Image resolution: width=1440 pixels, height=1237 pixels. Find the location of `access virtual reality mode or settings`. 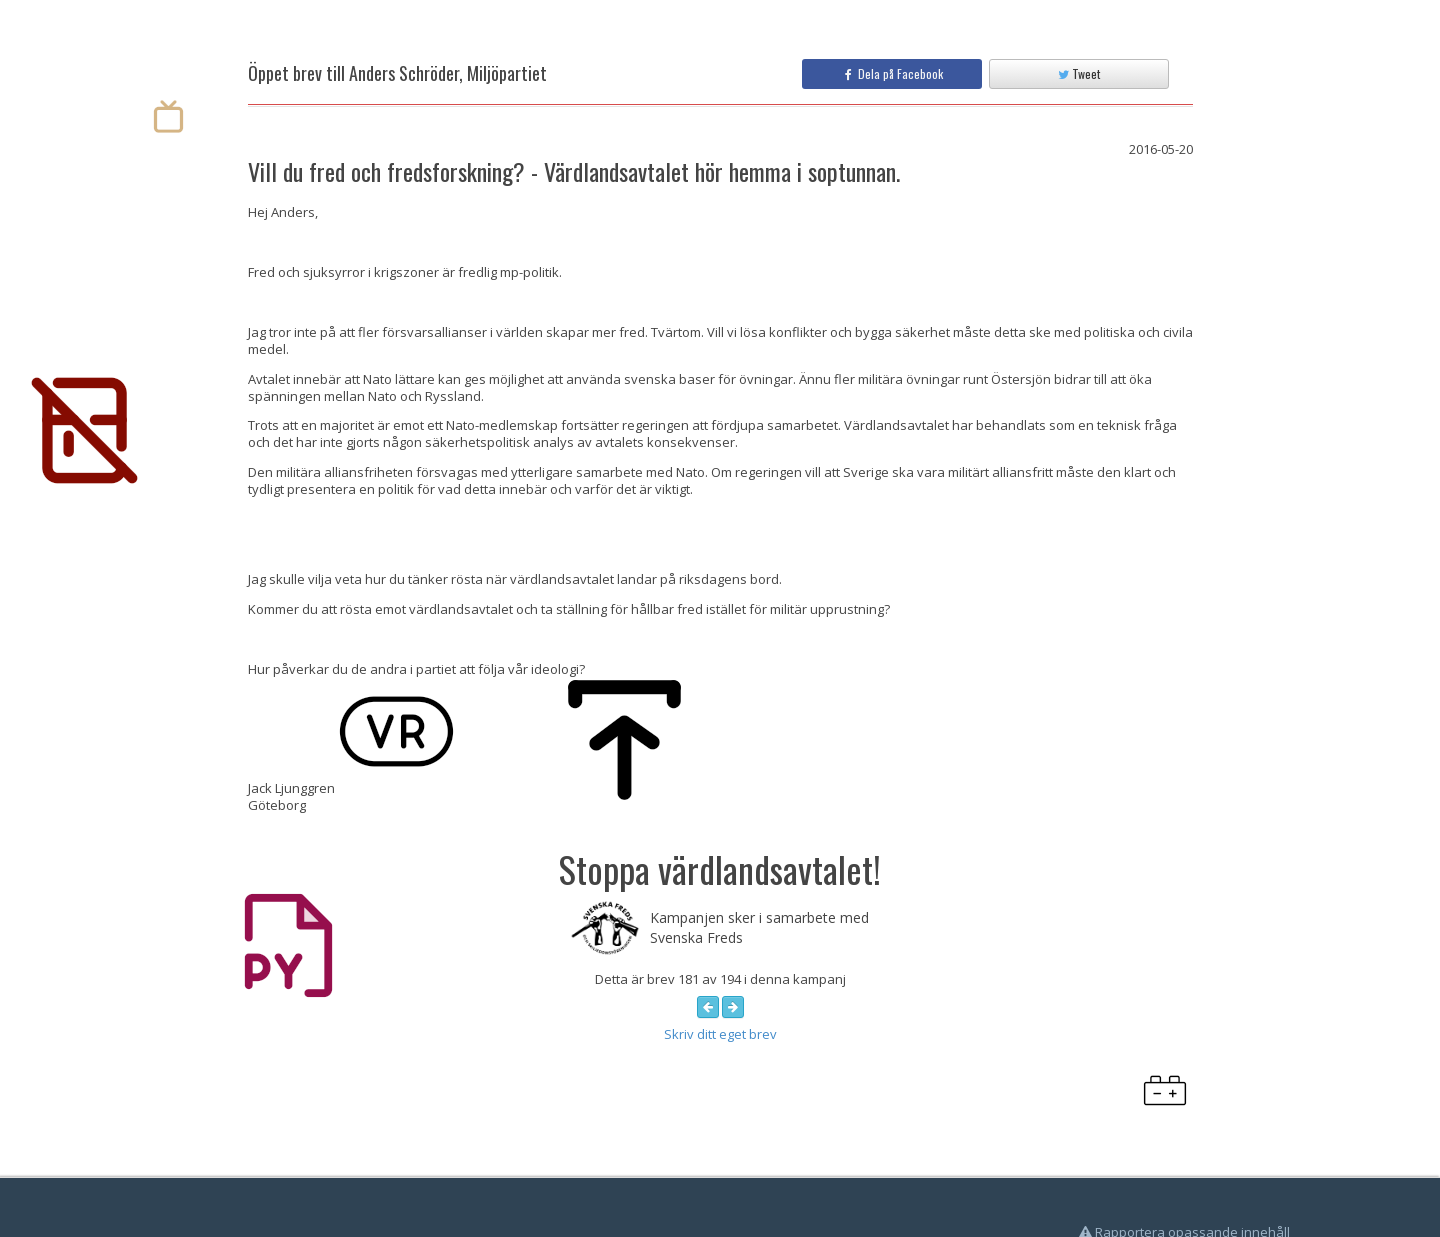

access virtual reality mode or settings is located at coordinates (396, 731).